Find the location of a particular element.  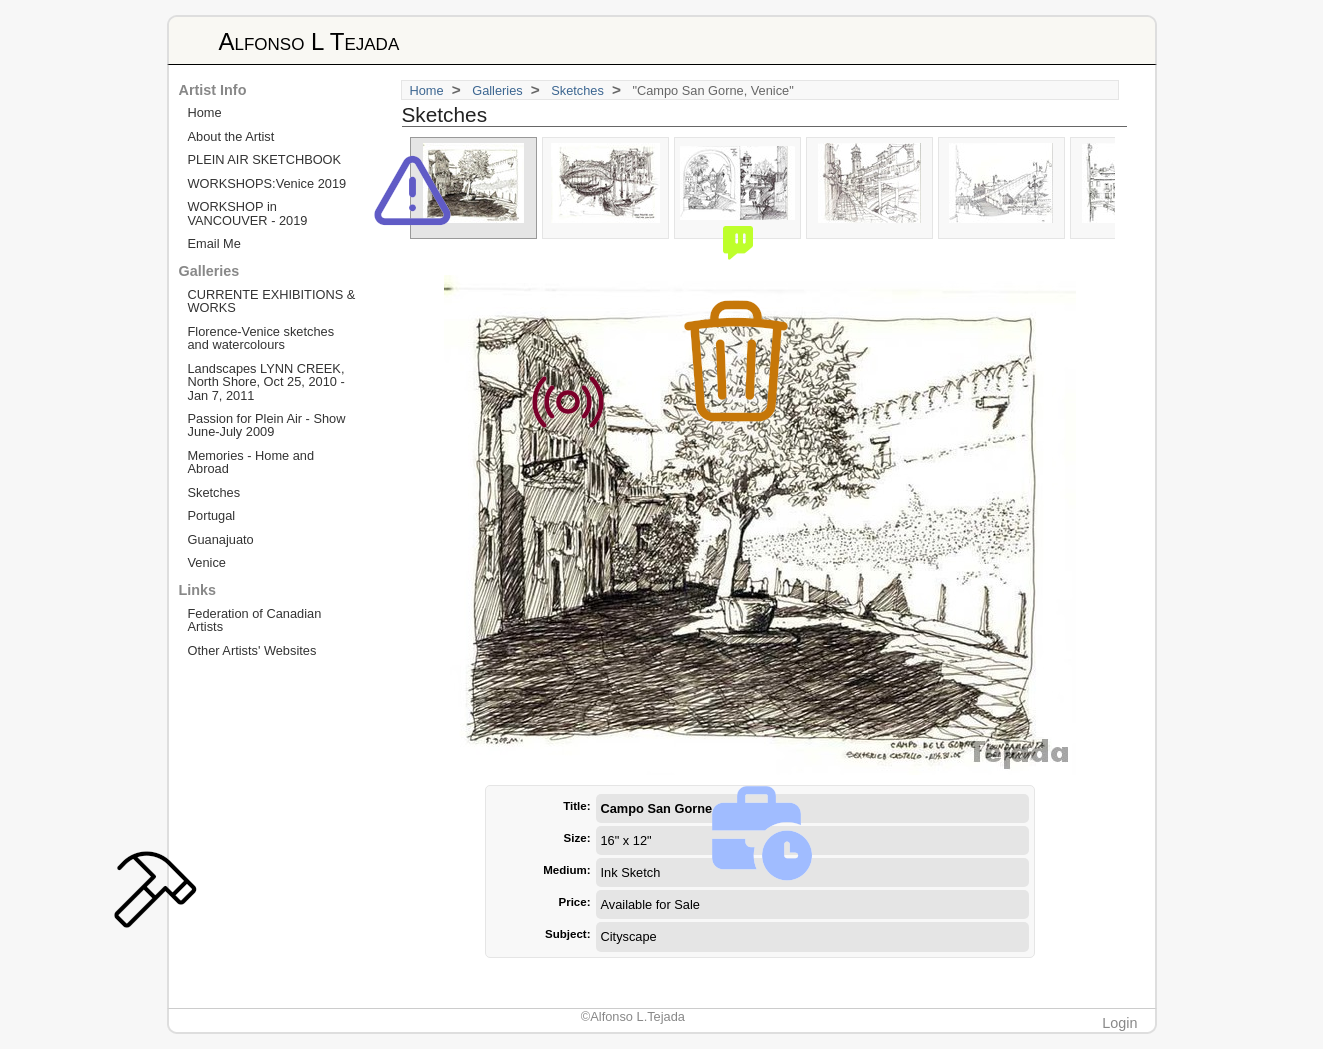

open Twitch app is located at coordinates (738, 241).